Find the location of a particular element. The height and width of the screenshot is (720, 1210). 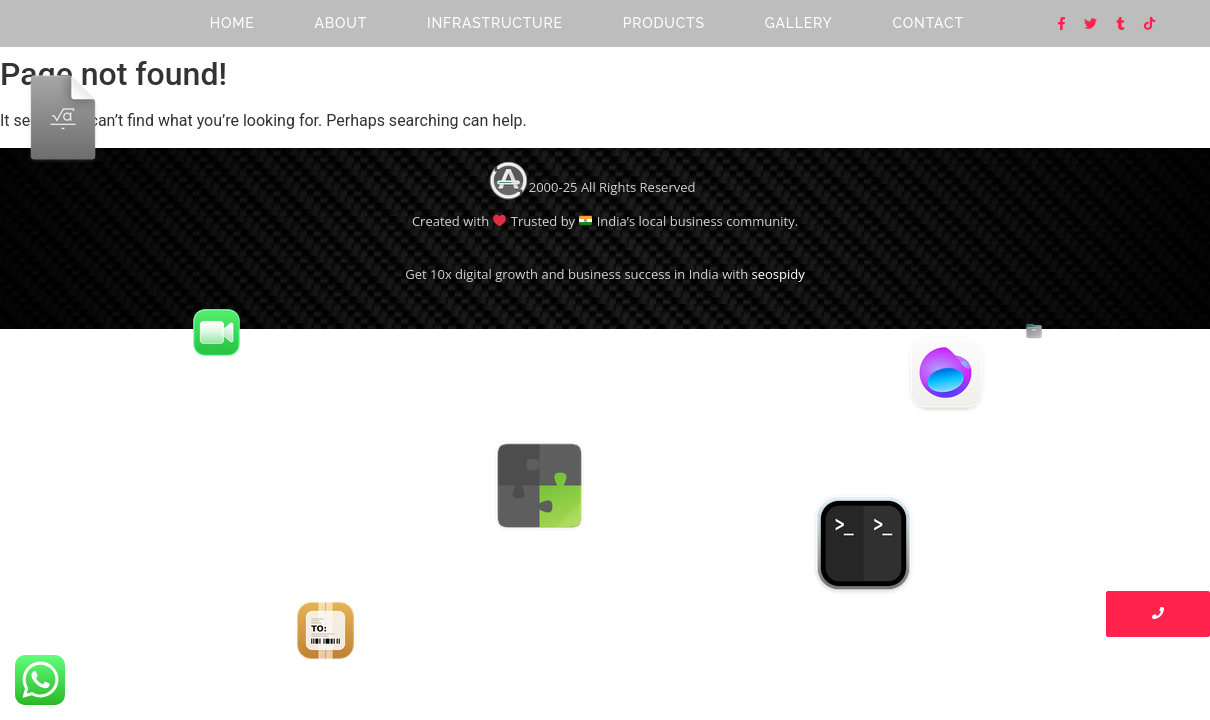

open terminix terminal emulator is located at coordinates (863, 543).